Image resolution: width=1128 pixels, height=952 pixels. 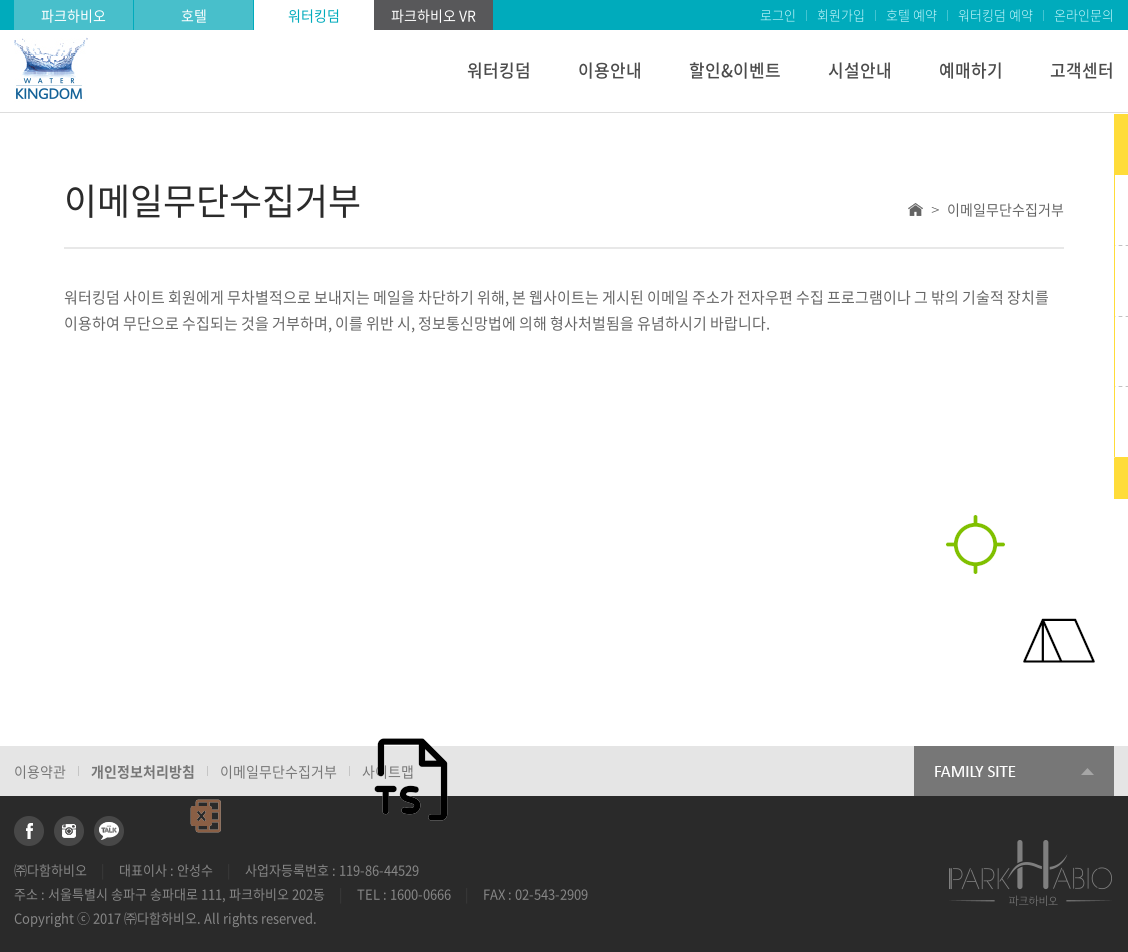 I want to click on center map on current location, so click(x=975, y=544).